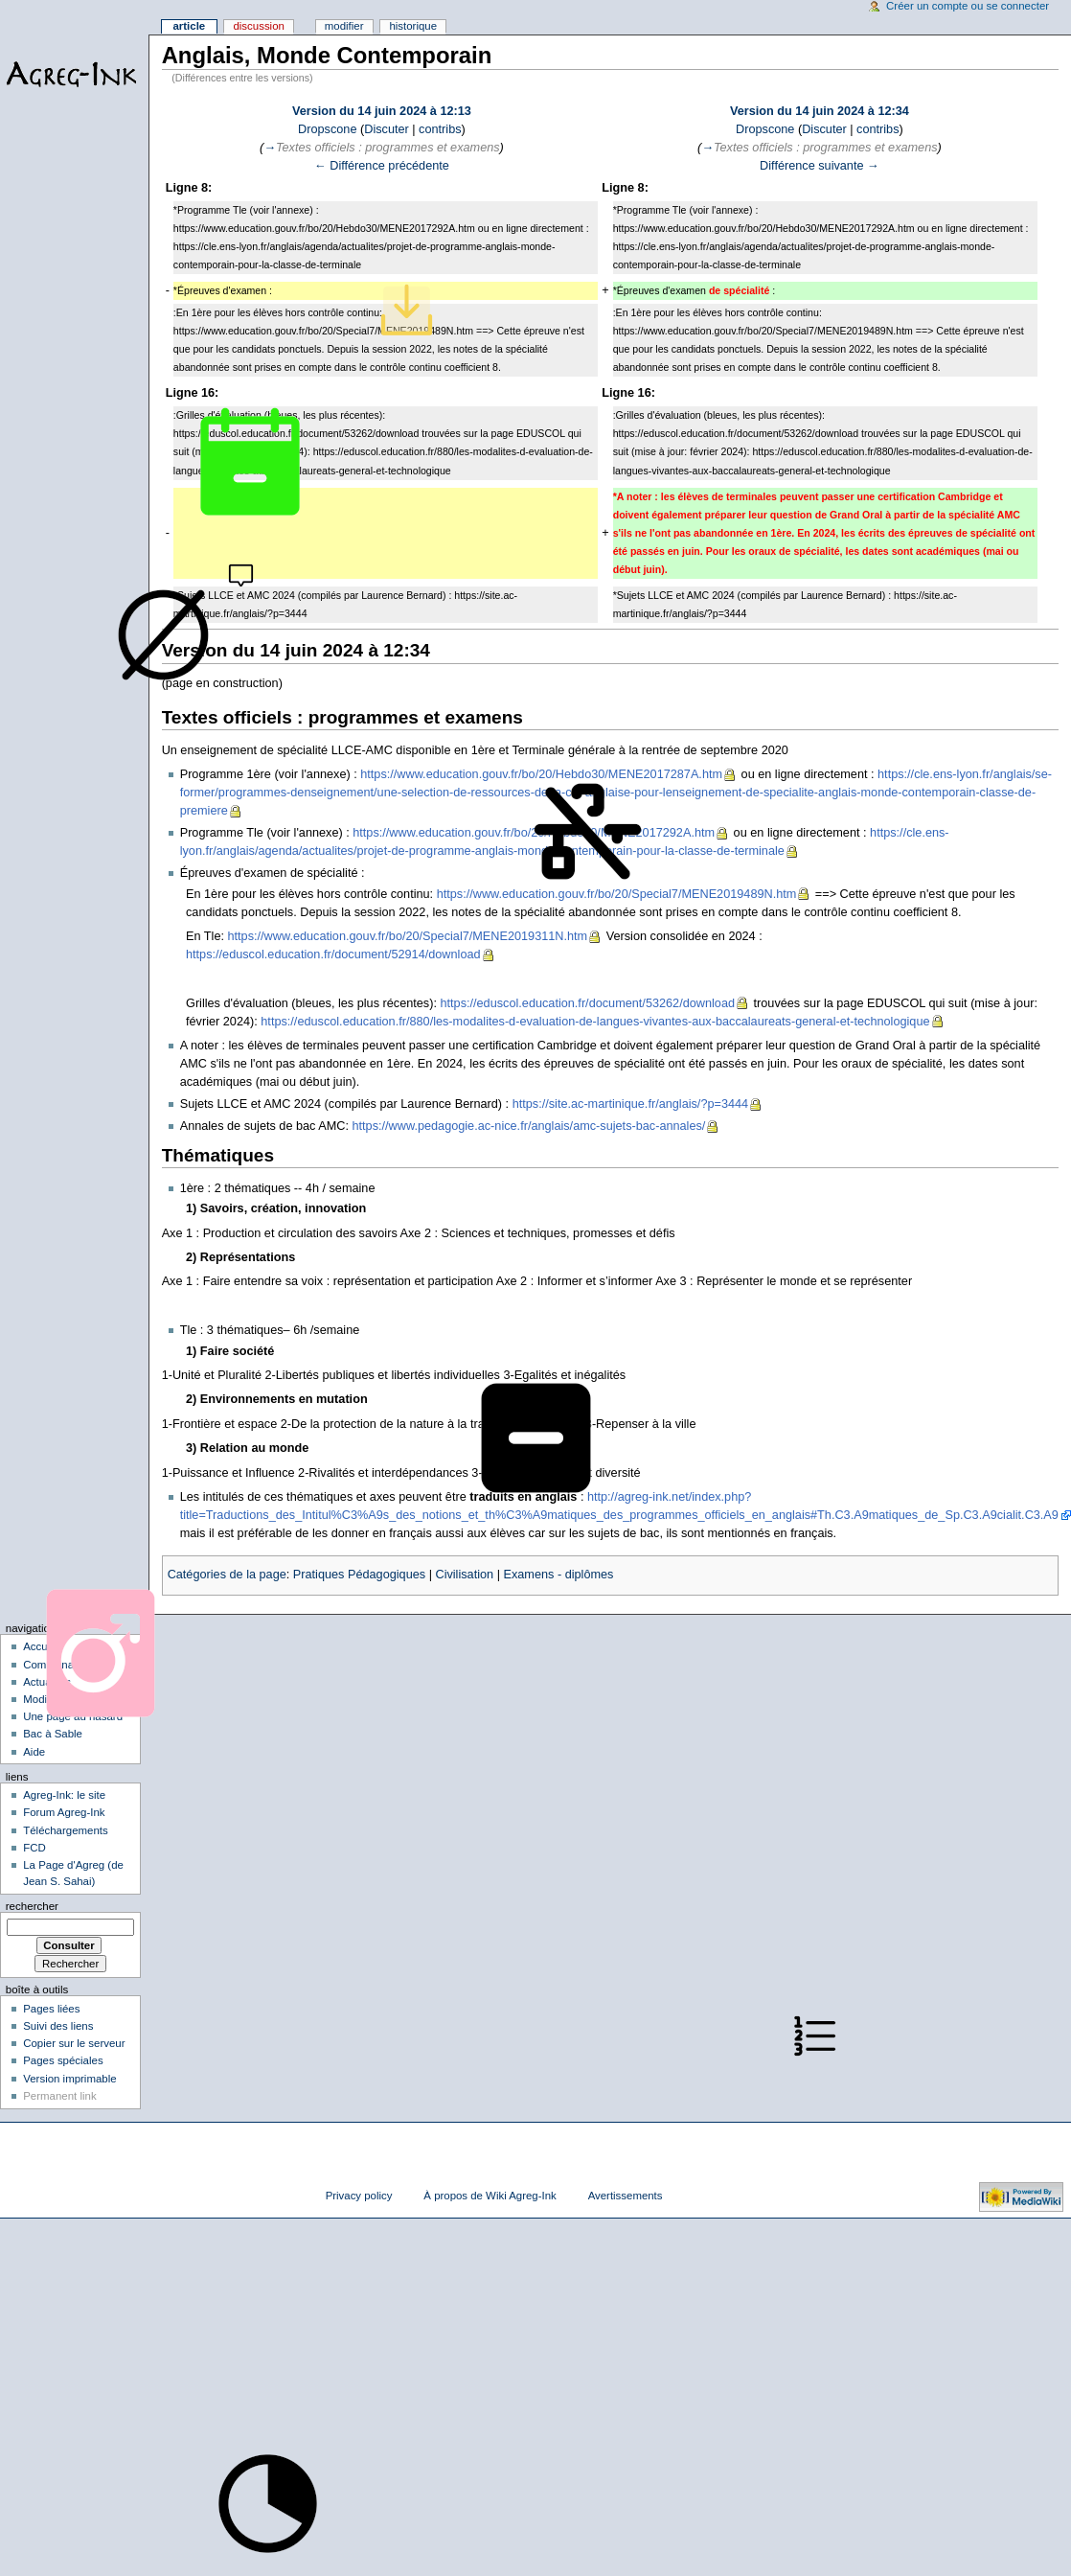 The image size is (1071, 2576). What do you see at coordinates (267, 2503) in the screenshot?
I see `indicates 33% progress or completion` at bounding box center [267, 2503].